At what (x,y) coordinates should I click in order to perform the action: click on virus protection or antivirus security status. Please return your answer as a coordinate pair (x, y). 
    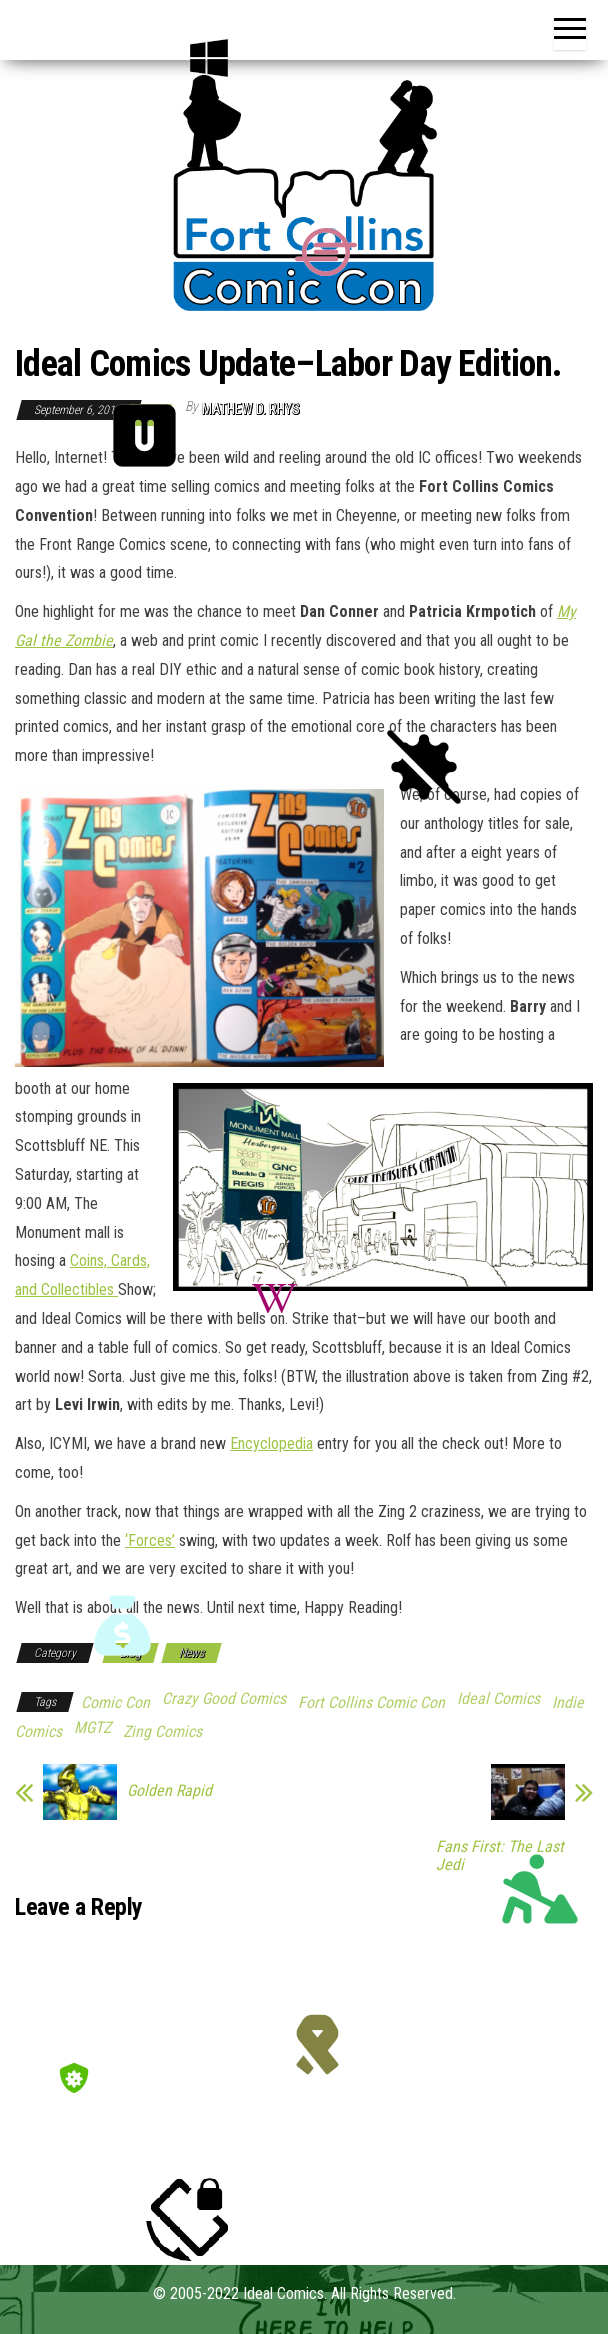
    Looking at the image, I should click on (75, 2078).